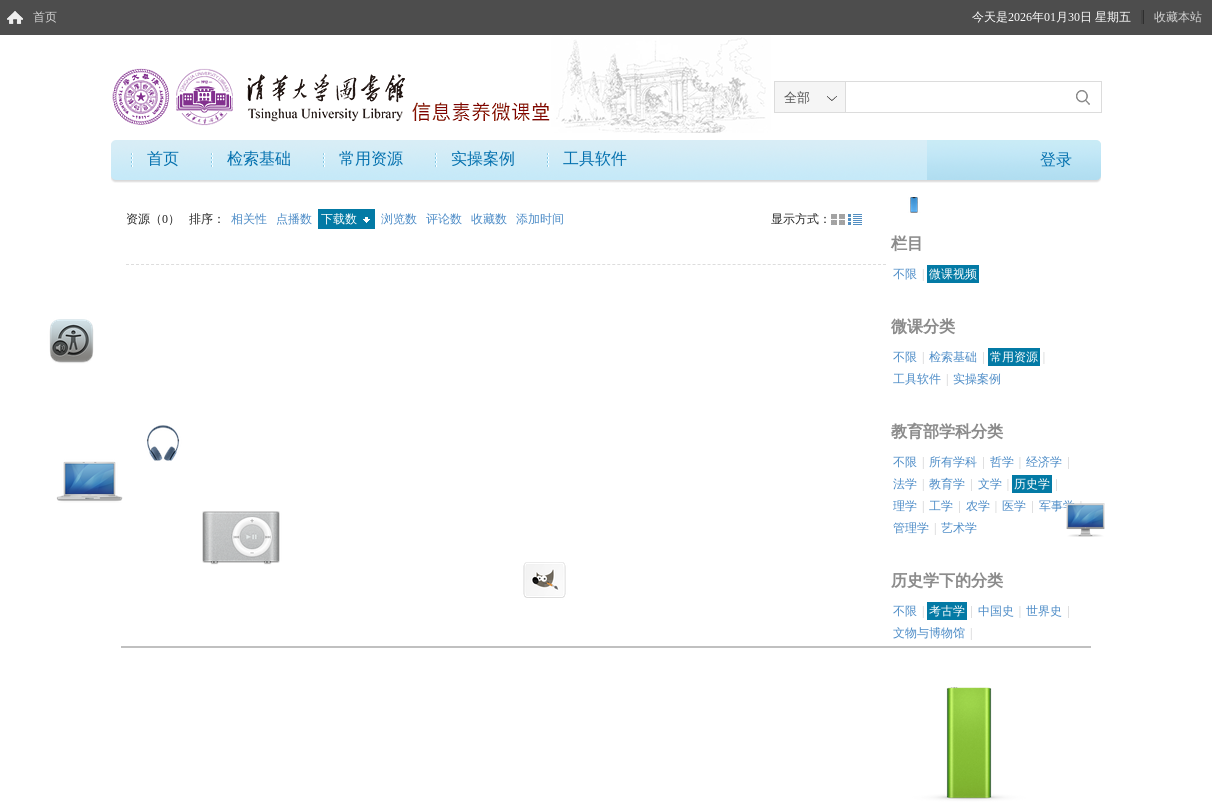 This screenshot has height=805, width=1212. What do you see at coordinates (1085, 518) in the screenshot?
I see `apple cinema display monitor` at bounding box center [1085, 518].